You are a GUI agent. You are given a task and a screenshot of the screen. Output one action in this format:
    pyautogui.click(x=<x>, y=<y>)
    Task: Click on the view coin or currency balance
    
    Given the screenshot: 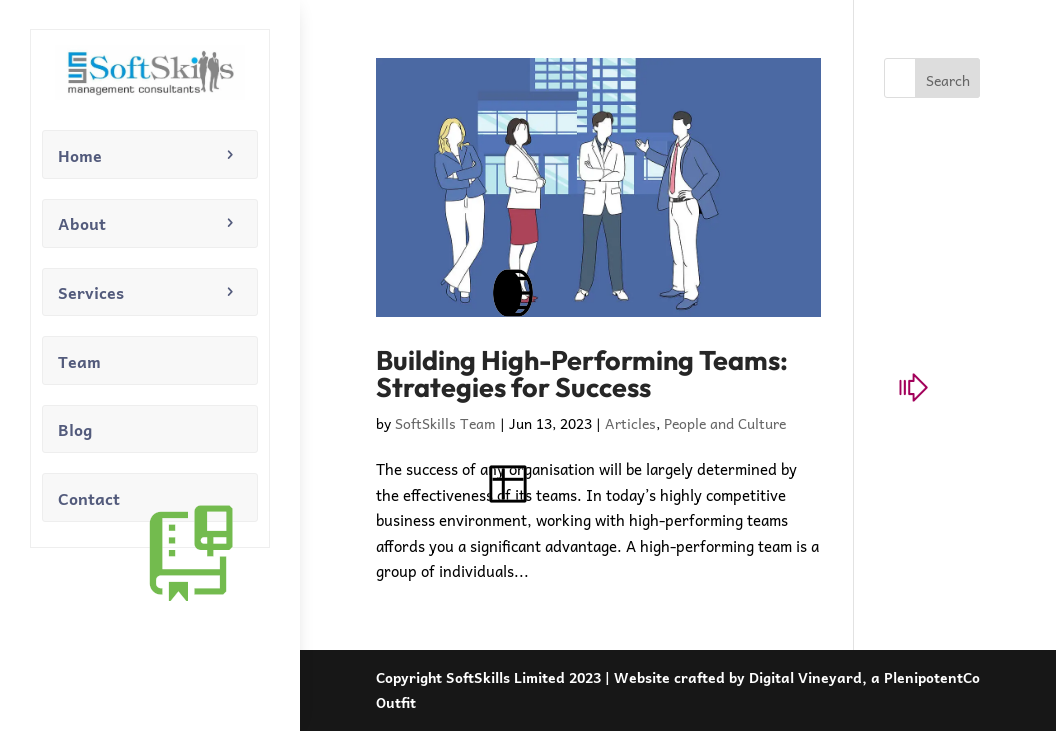 What is the action you would take?
    pyautogui.click(x=513, y=293)
    